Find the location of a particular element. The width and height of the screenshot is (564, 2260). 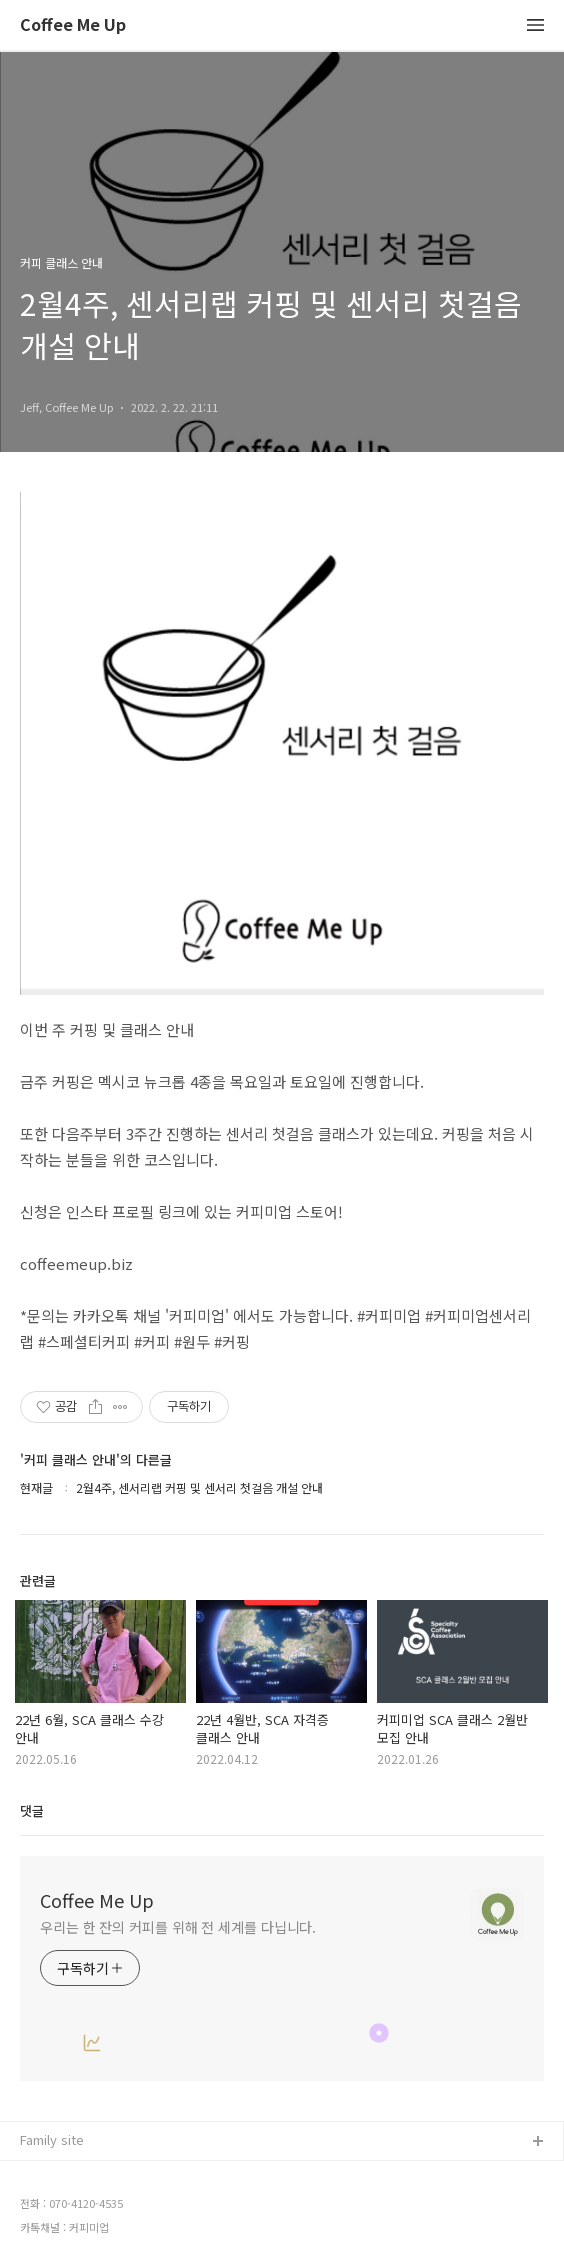

view trend data with smooth curve visualization is located at coordinates (92, 2043).